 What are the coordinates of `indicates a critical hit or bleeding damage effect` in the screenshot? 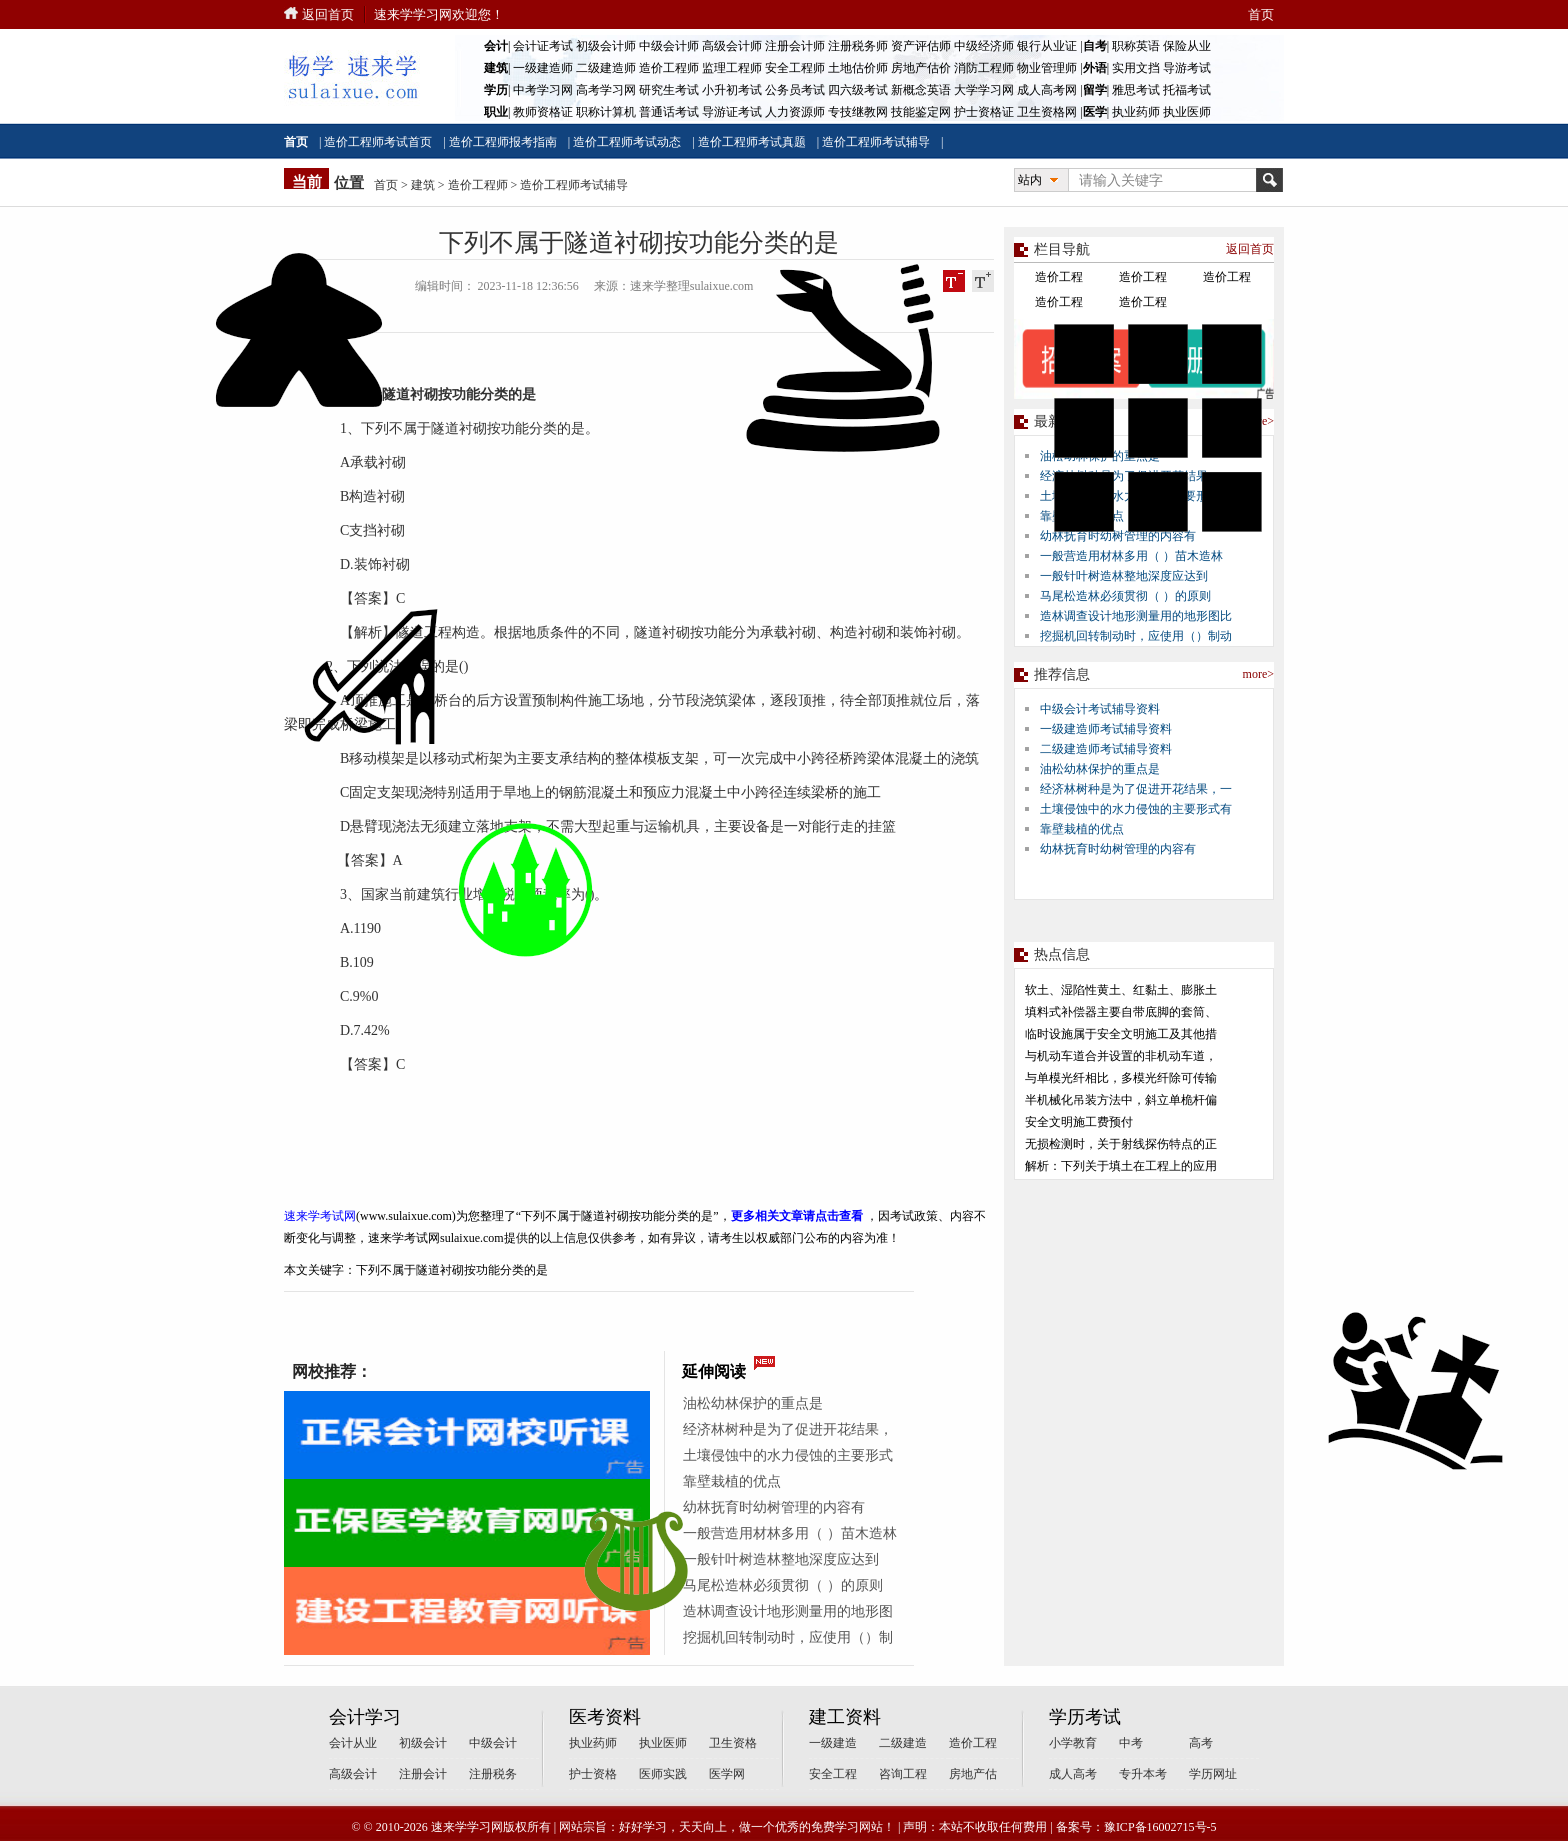 It's located at (370, 675).